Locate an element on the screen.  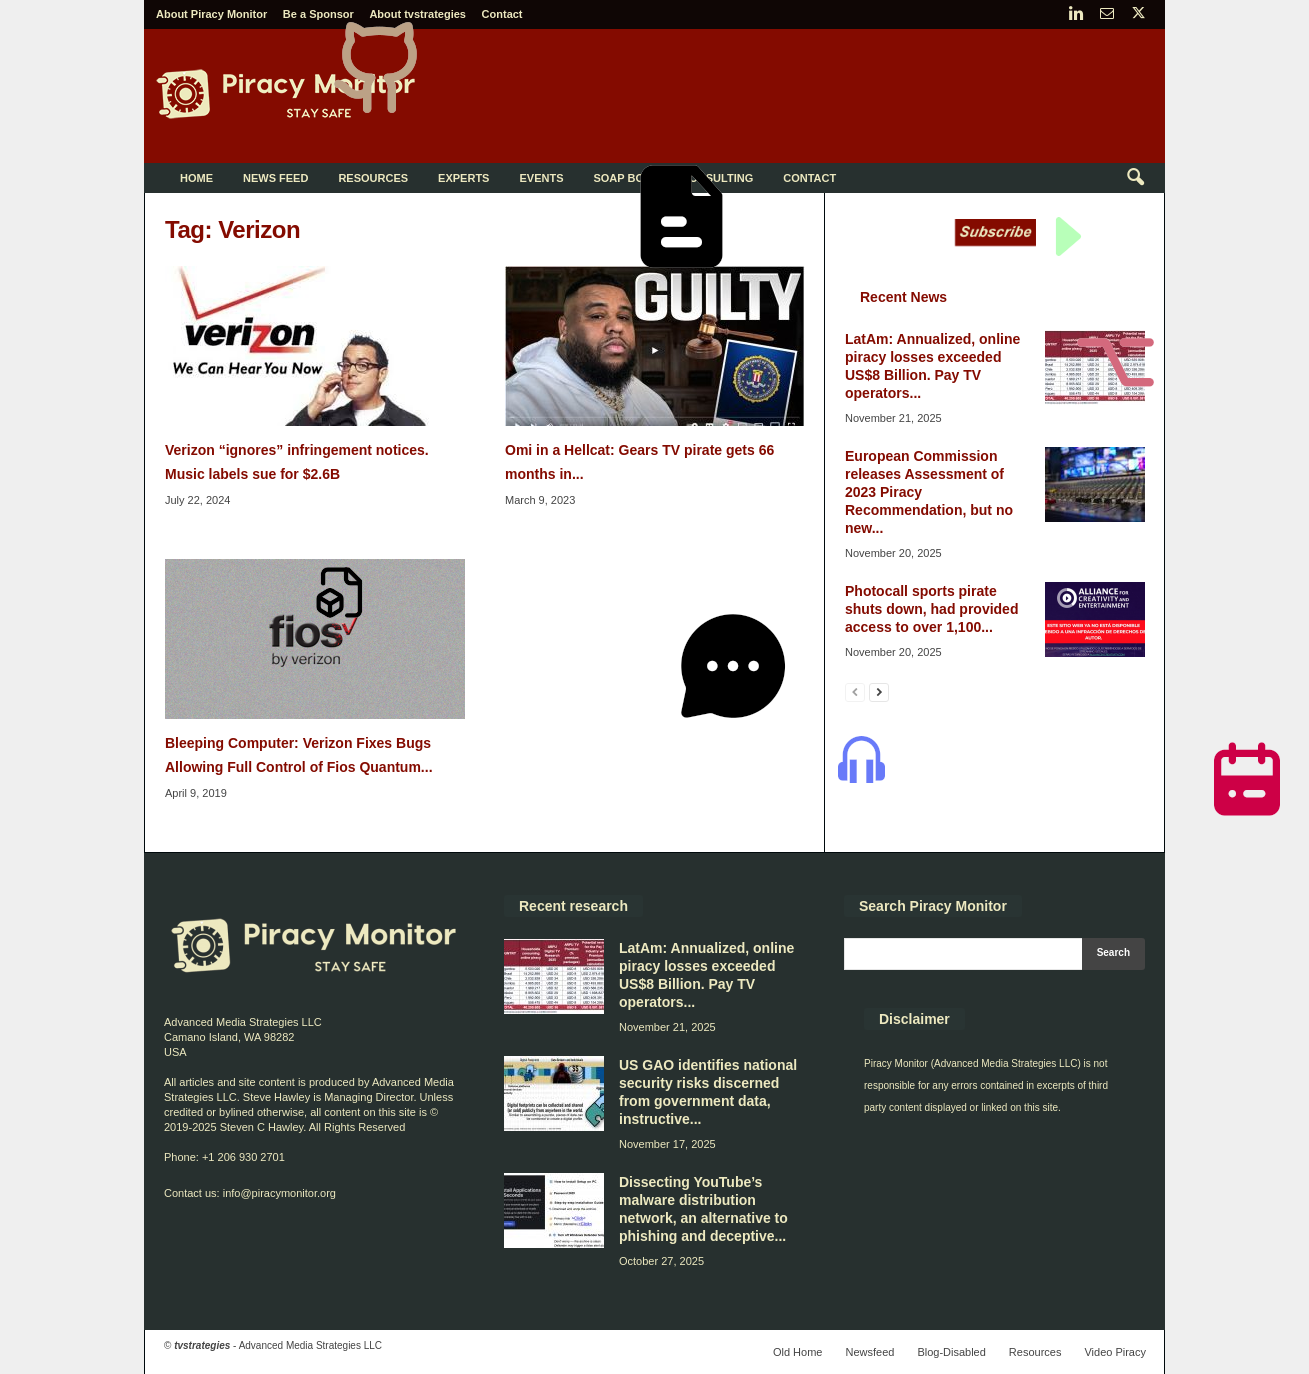
view document contents is located at coordinates (681, 216).